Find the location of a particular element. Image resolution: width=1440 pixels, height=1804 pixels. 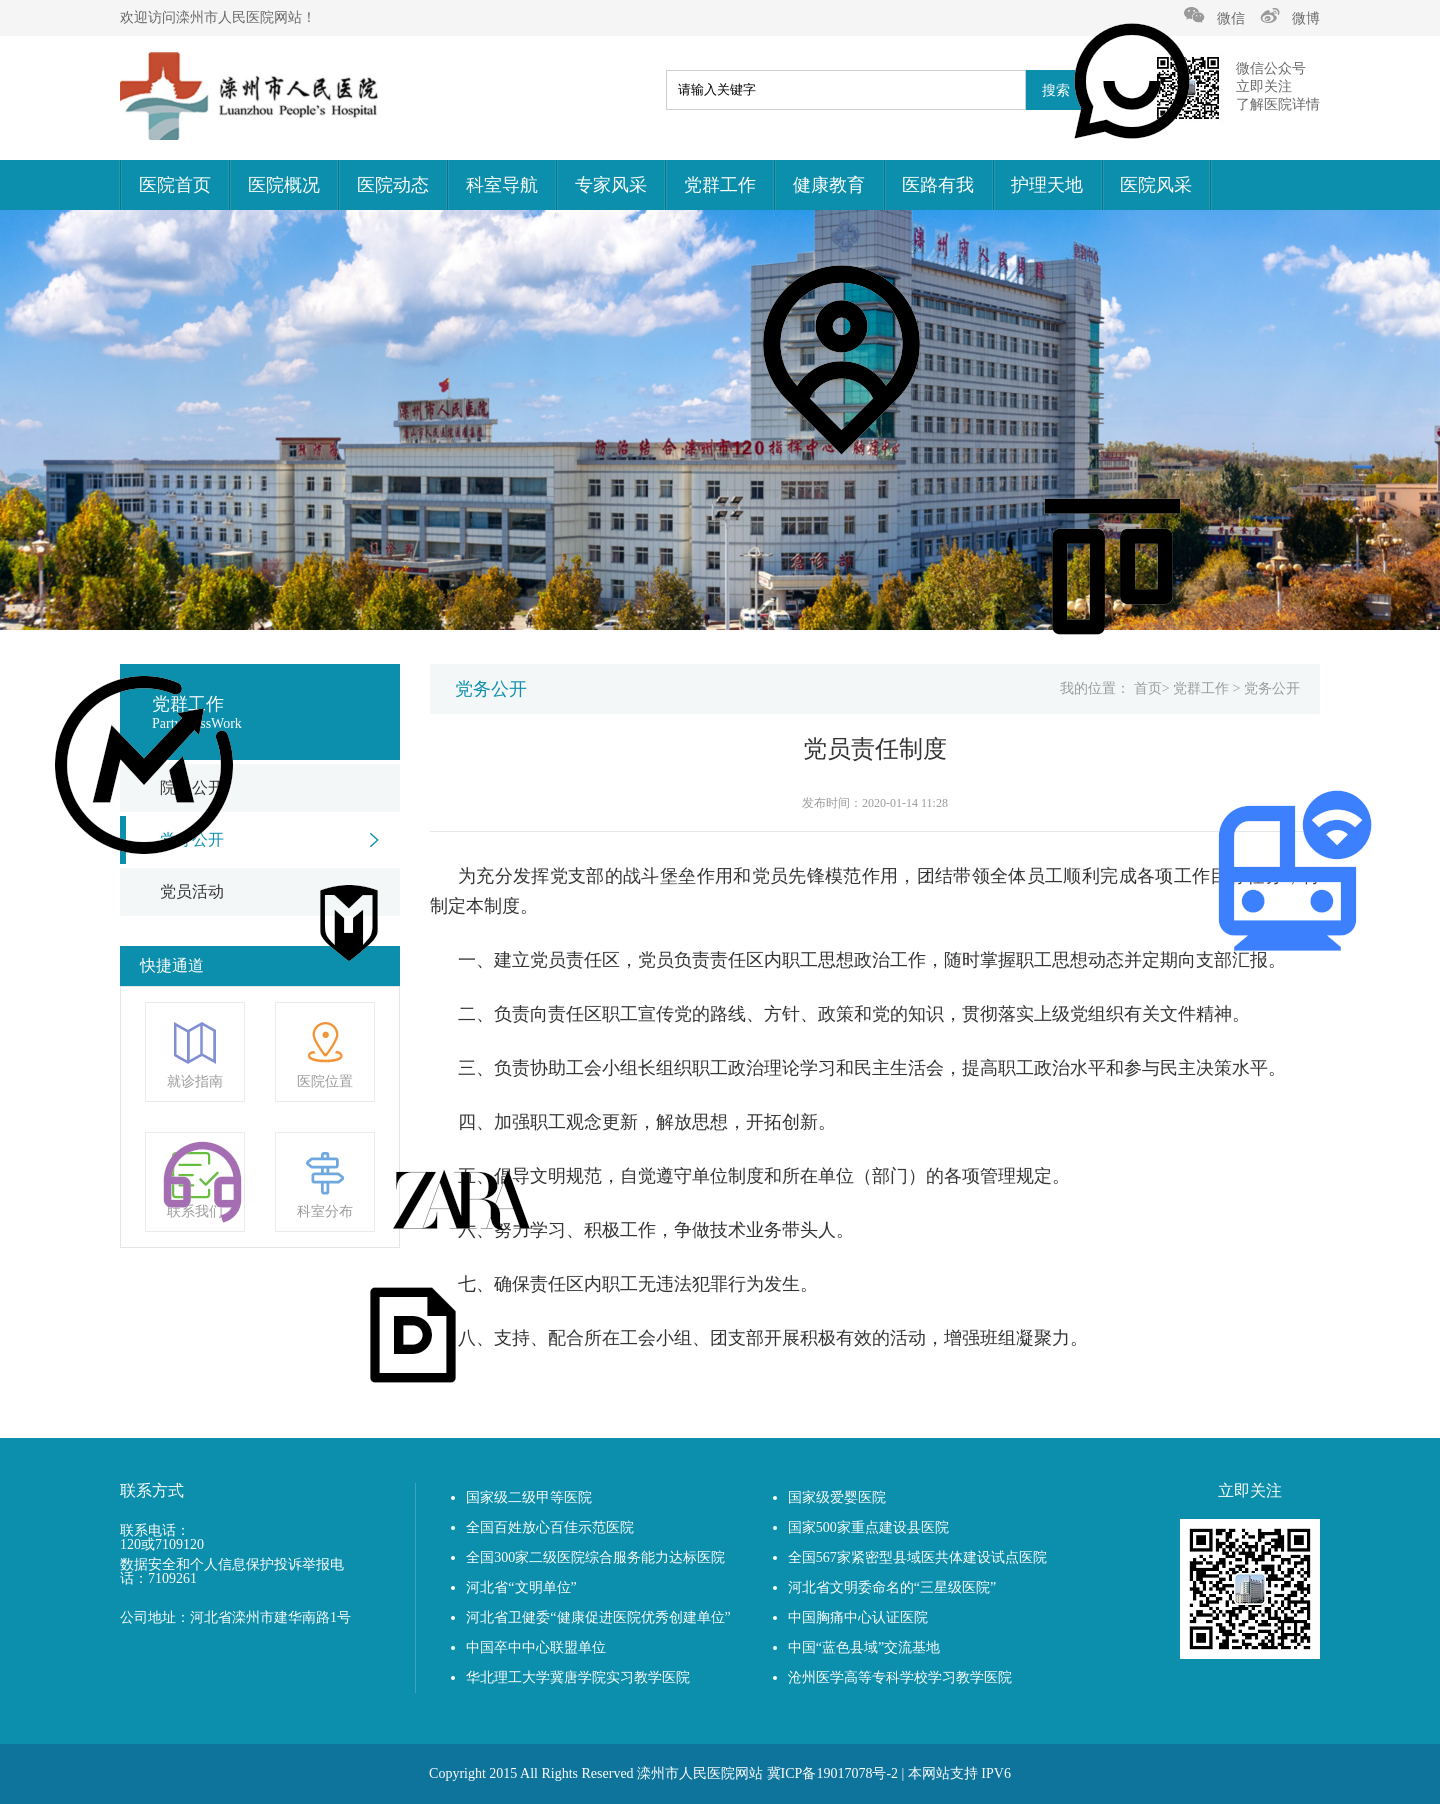

open chat or messaging feature is located at coordinates (1132, 81).